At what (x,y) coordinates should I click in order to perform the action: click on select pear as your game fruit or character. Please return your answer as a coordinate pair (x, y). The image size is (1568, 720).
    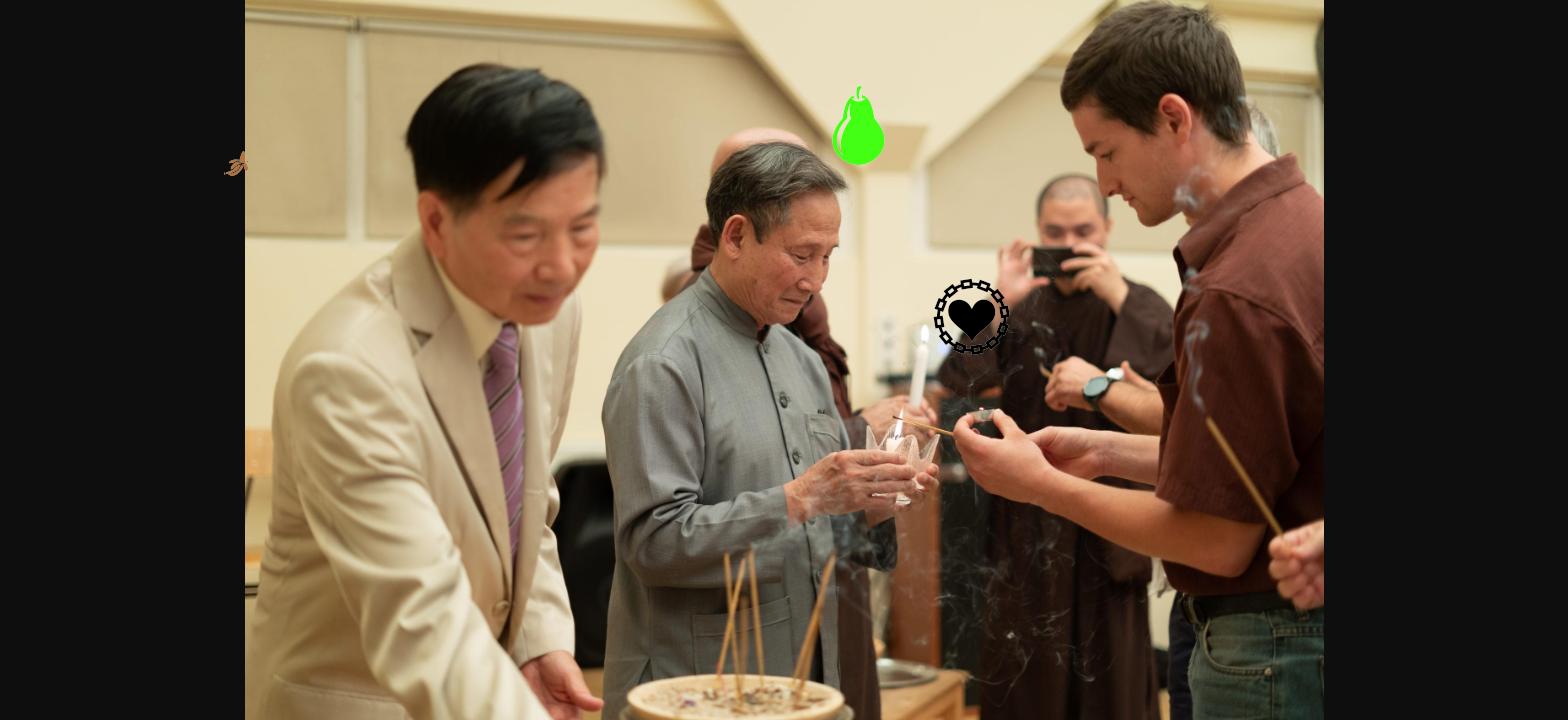
    Looking at the image, I should click on (858, 125).